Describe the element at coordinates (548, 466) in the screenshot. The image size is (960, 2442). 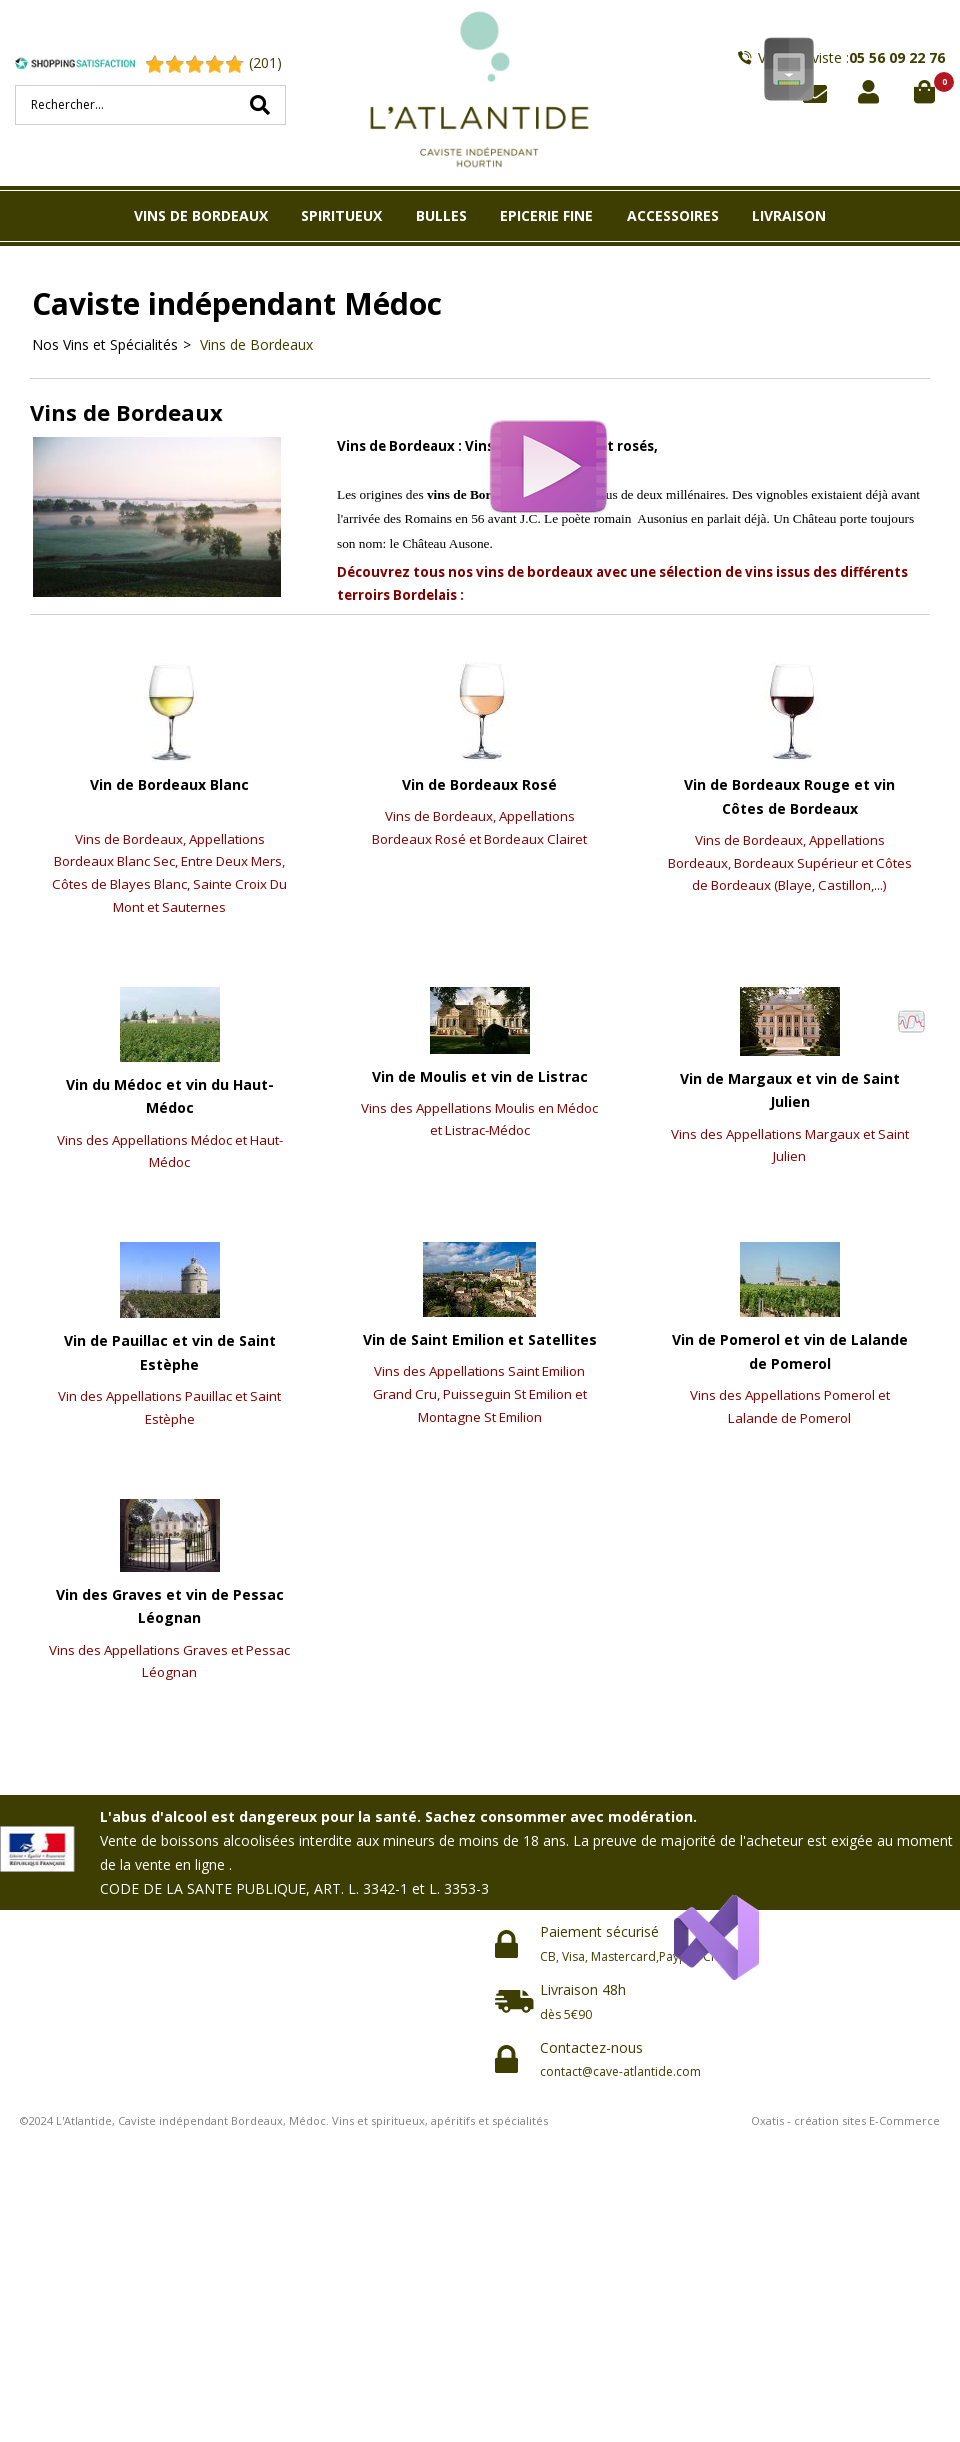
I see `open totem video player` at that location.